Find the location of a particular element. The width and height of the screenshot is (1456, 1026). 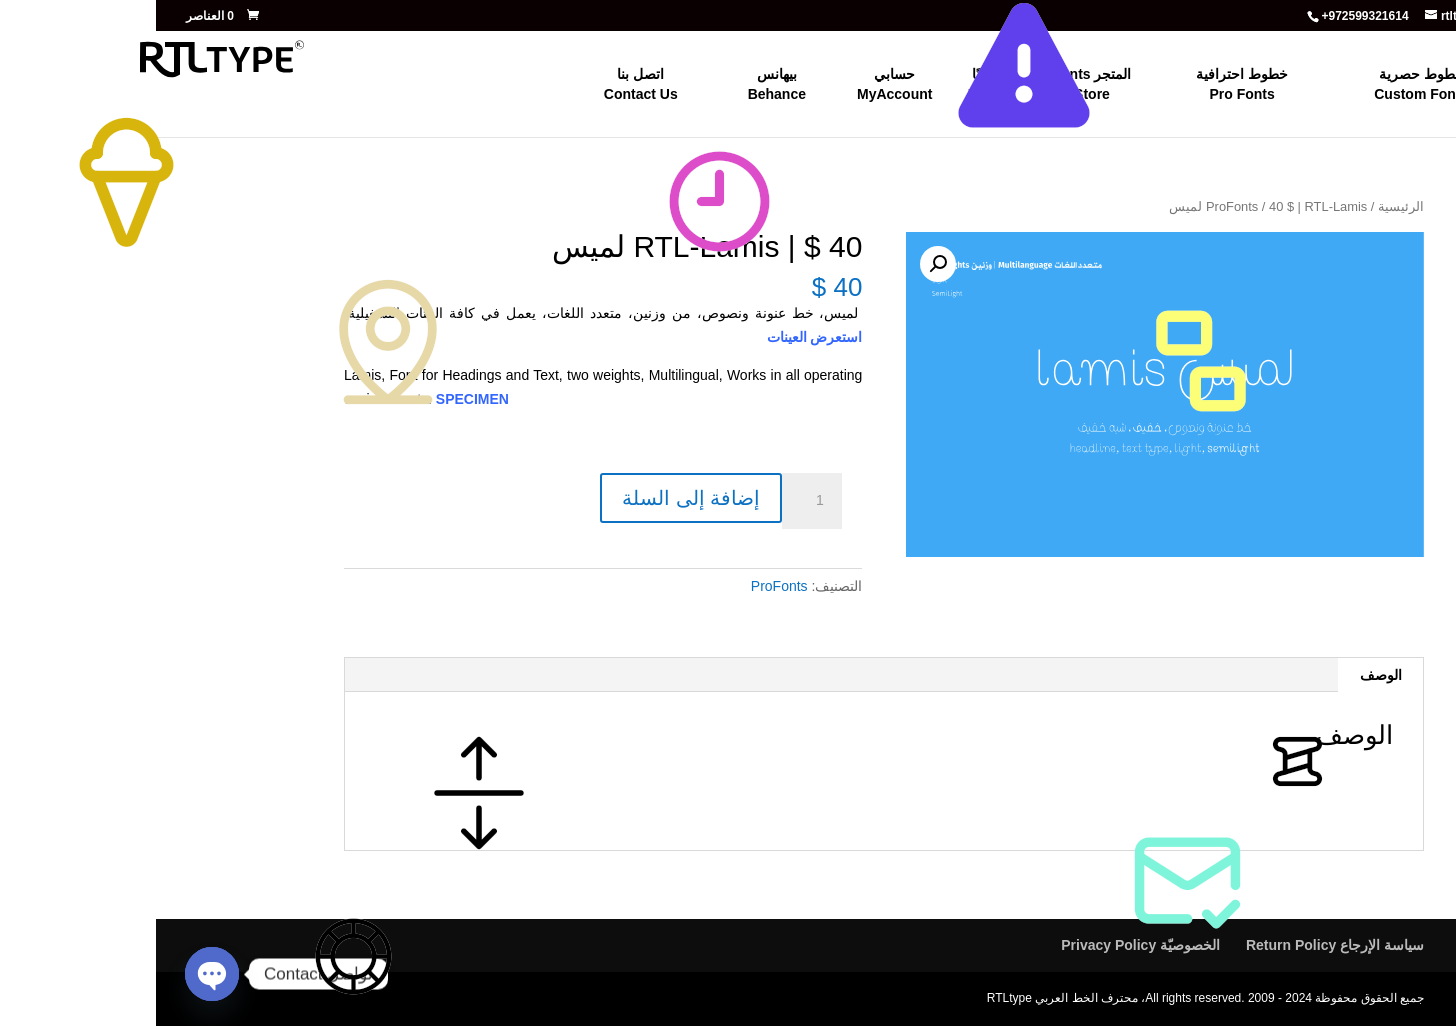

ungroup selected objects is located at coordinates (1201, 361).